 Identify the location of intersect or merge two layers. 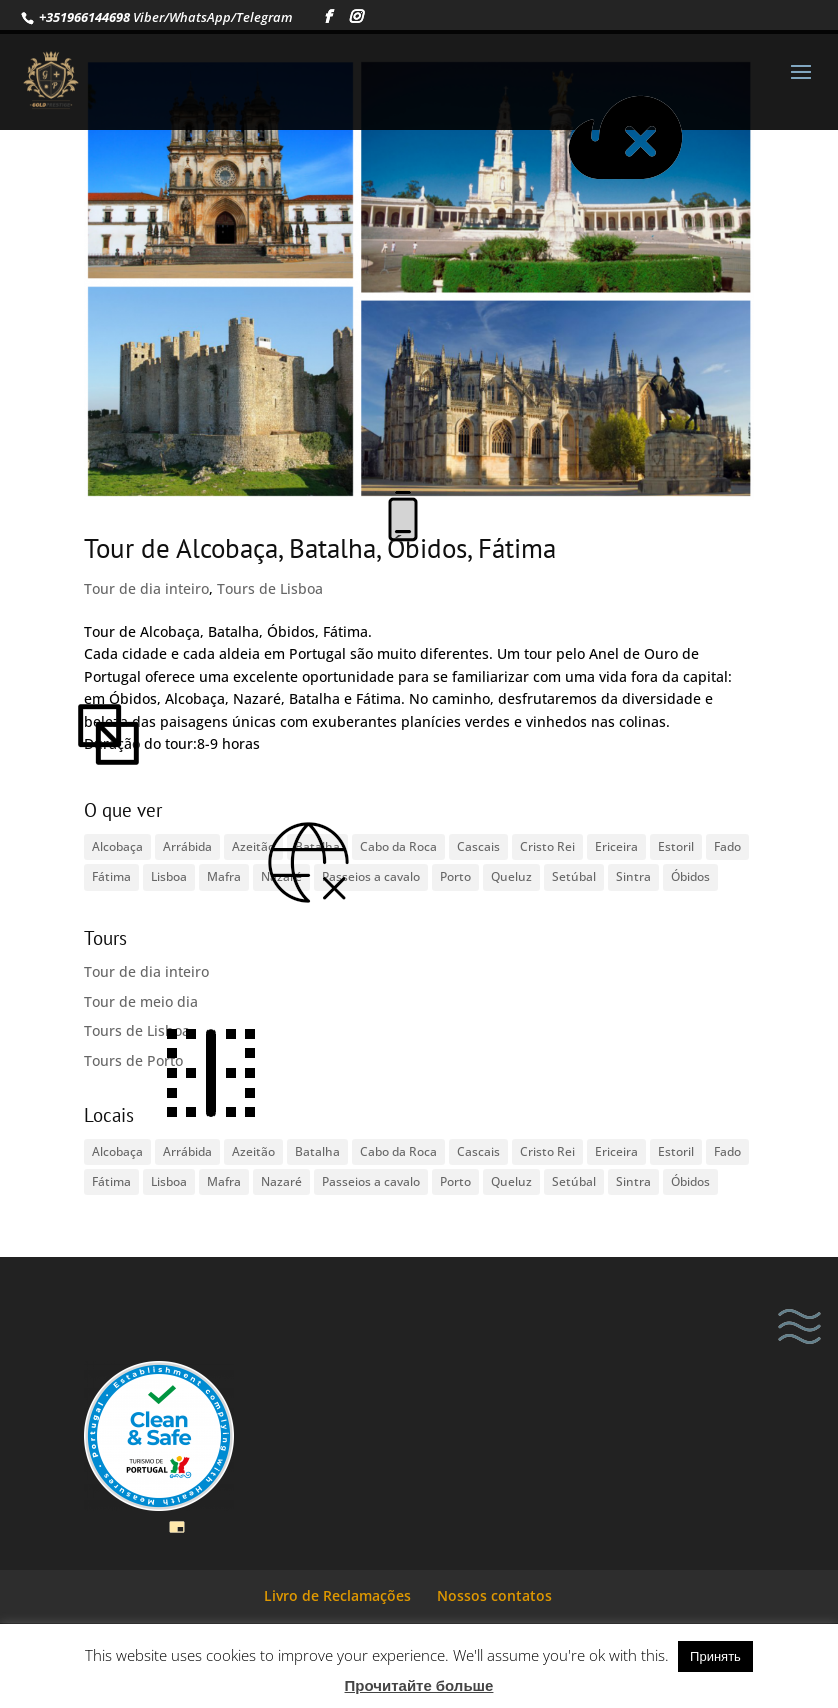
(108, 734).